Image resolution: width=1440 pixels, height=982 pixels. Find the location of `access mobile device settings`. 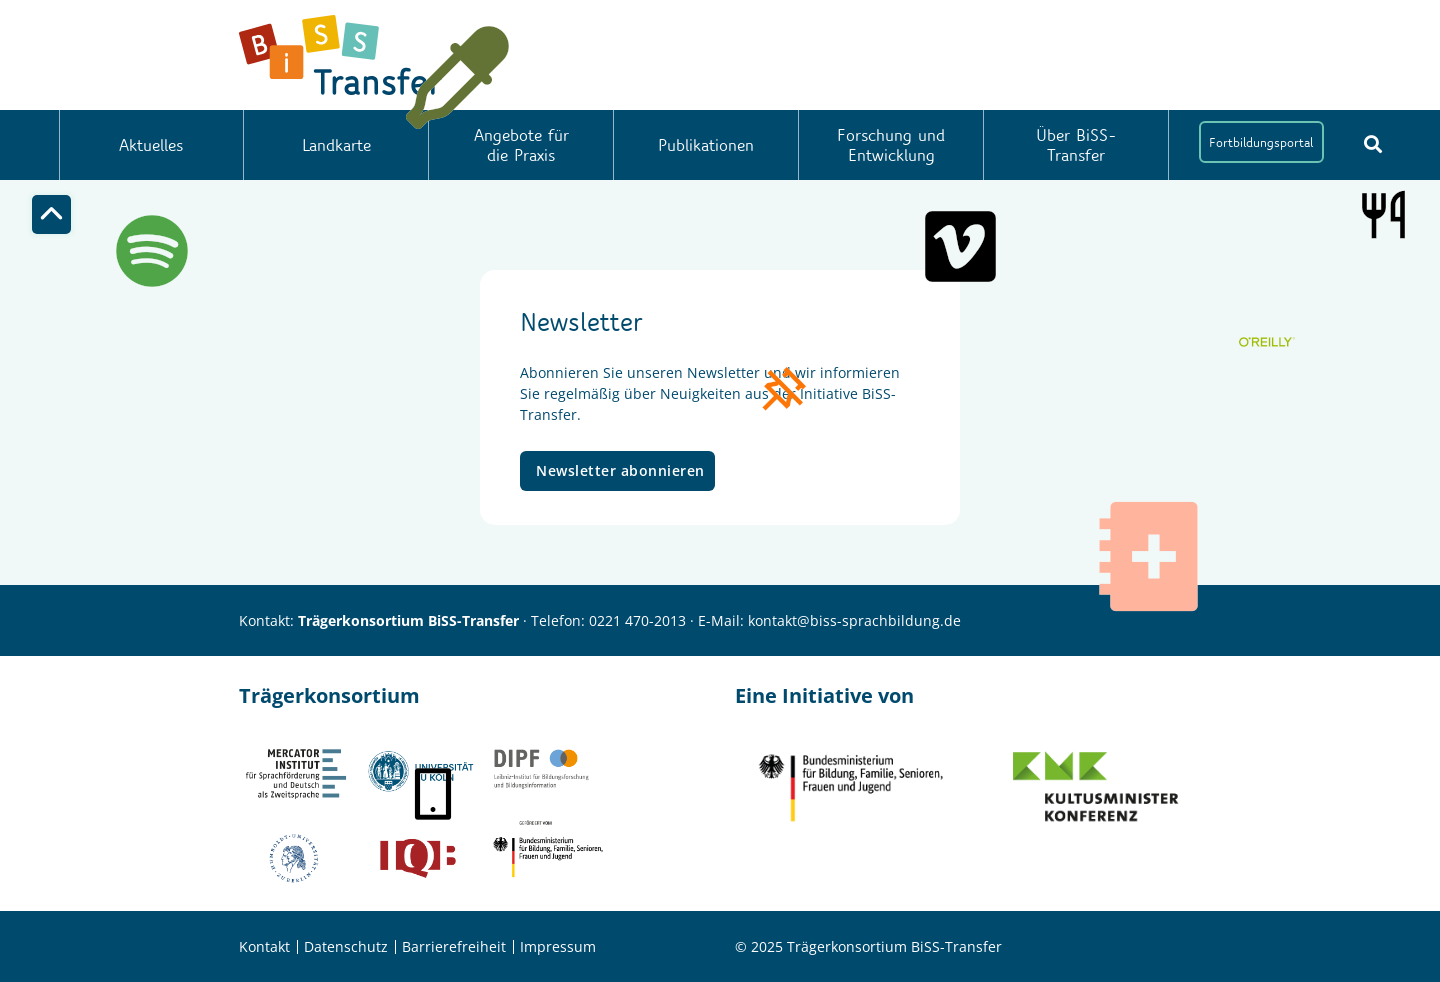

access mobile device settings is located at coordinates (433, 794).